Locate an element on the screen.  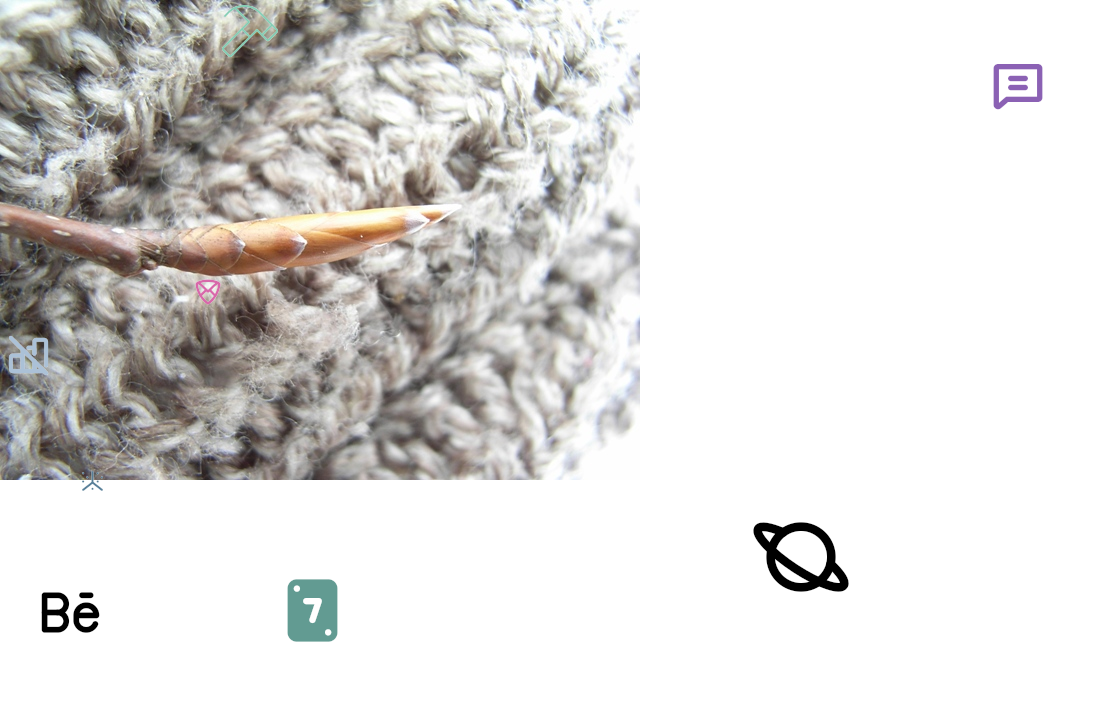
open chat or messaging is located at coordinates (1018, 83).